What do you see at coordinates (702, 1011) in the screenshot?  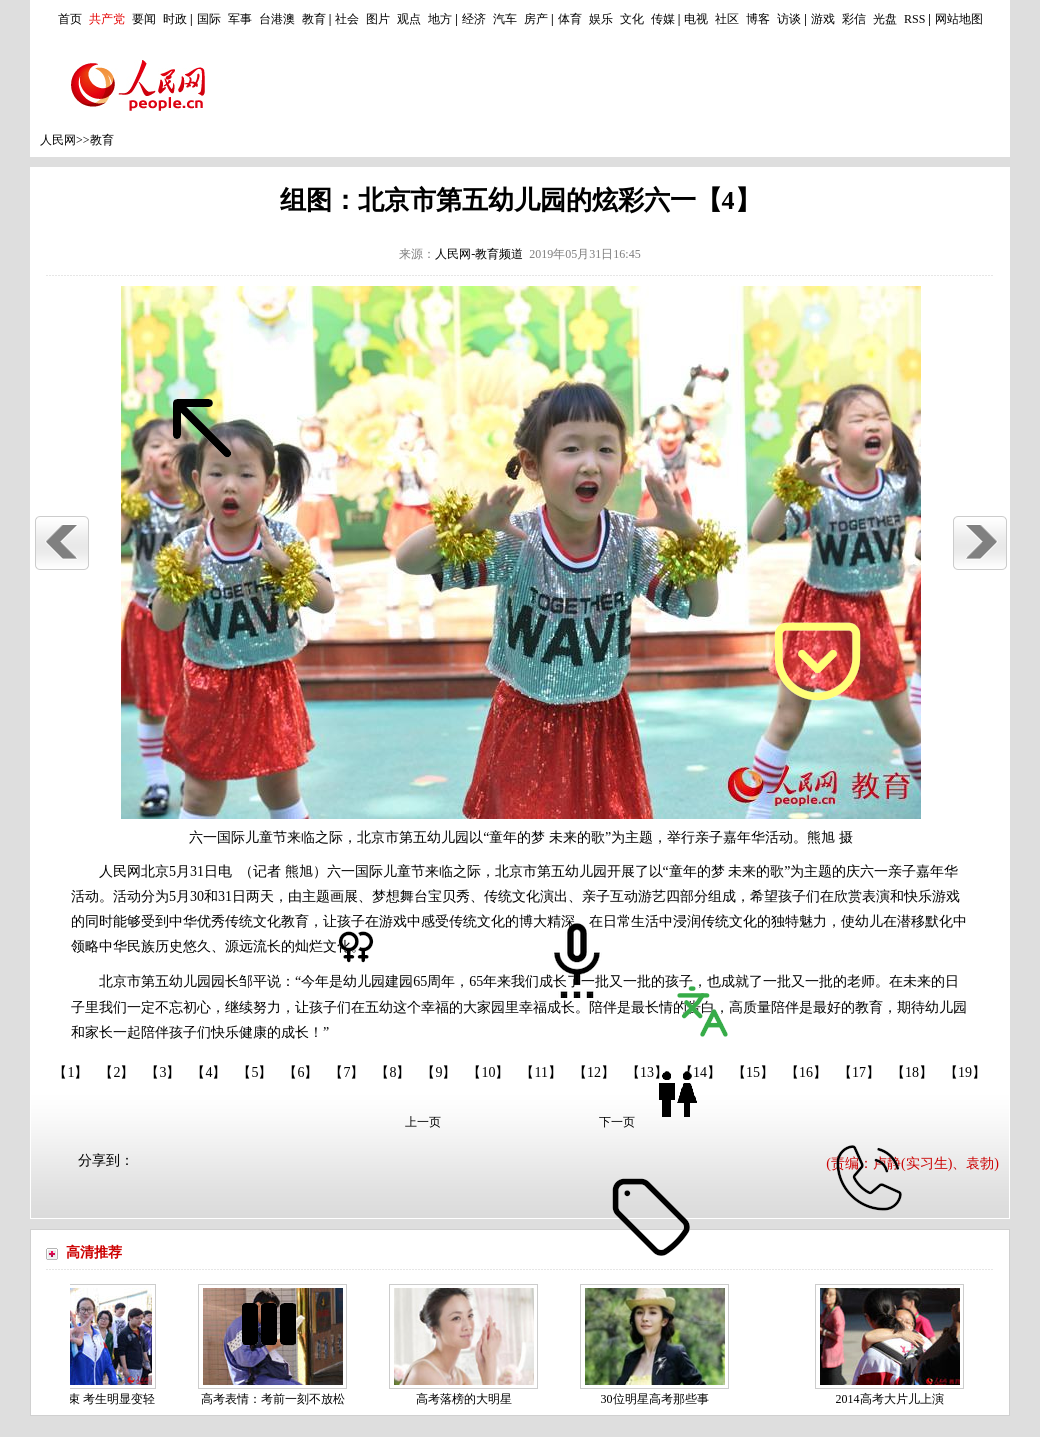 I see `change language settings` at bounding box center [702, 1011].